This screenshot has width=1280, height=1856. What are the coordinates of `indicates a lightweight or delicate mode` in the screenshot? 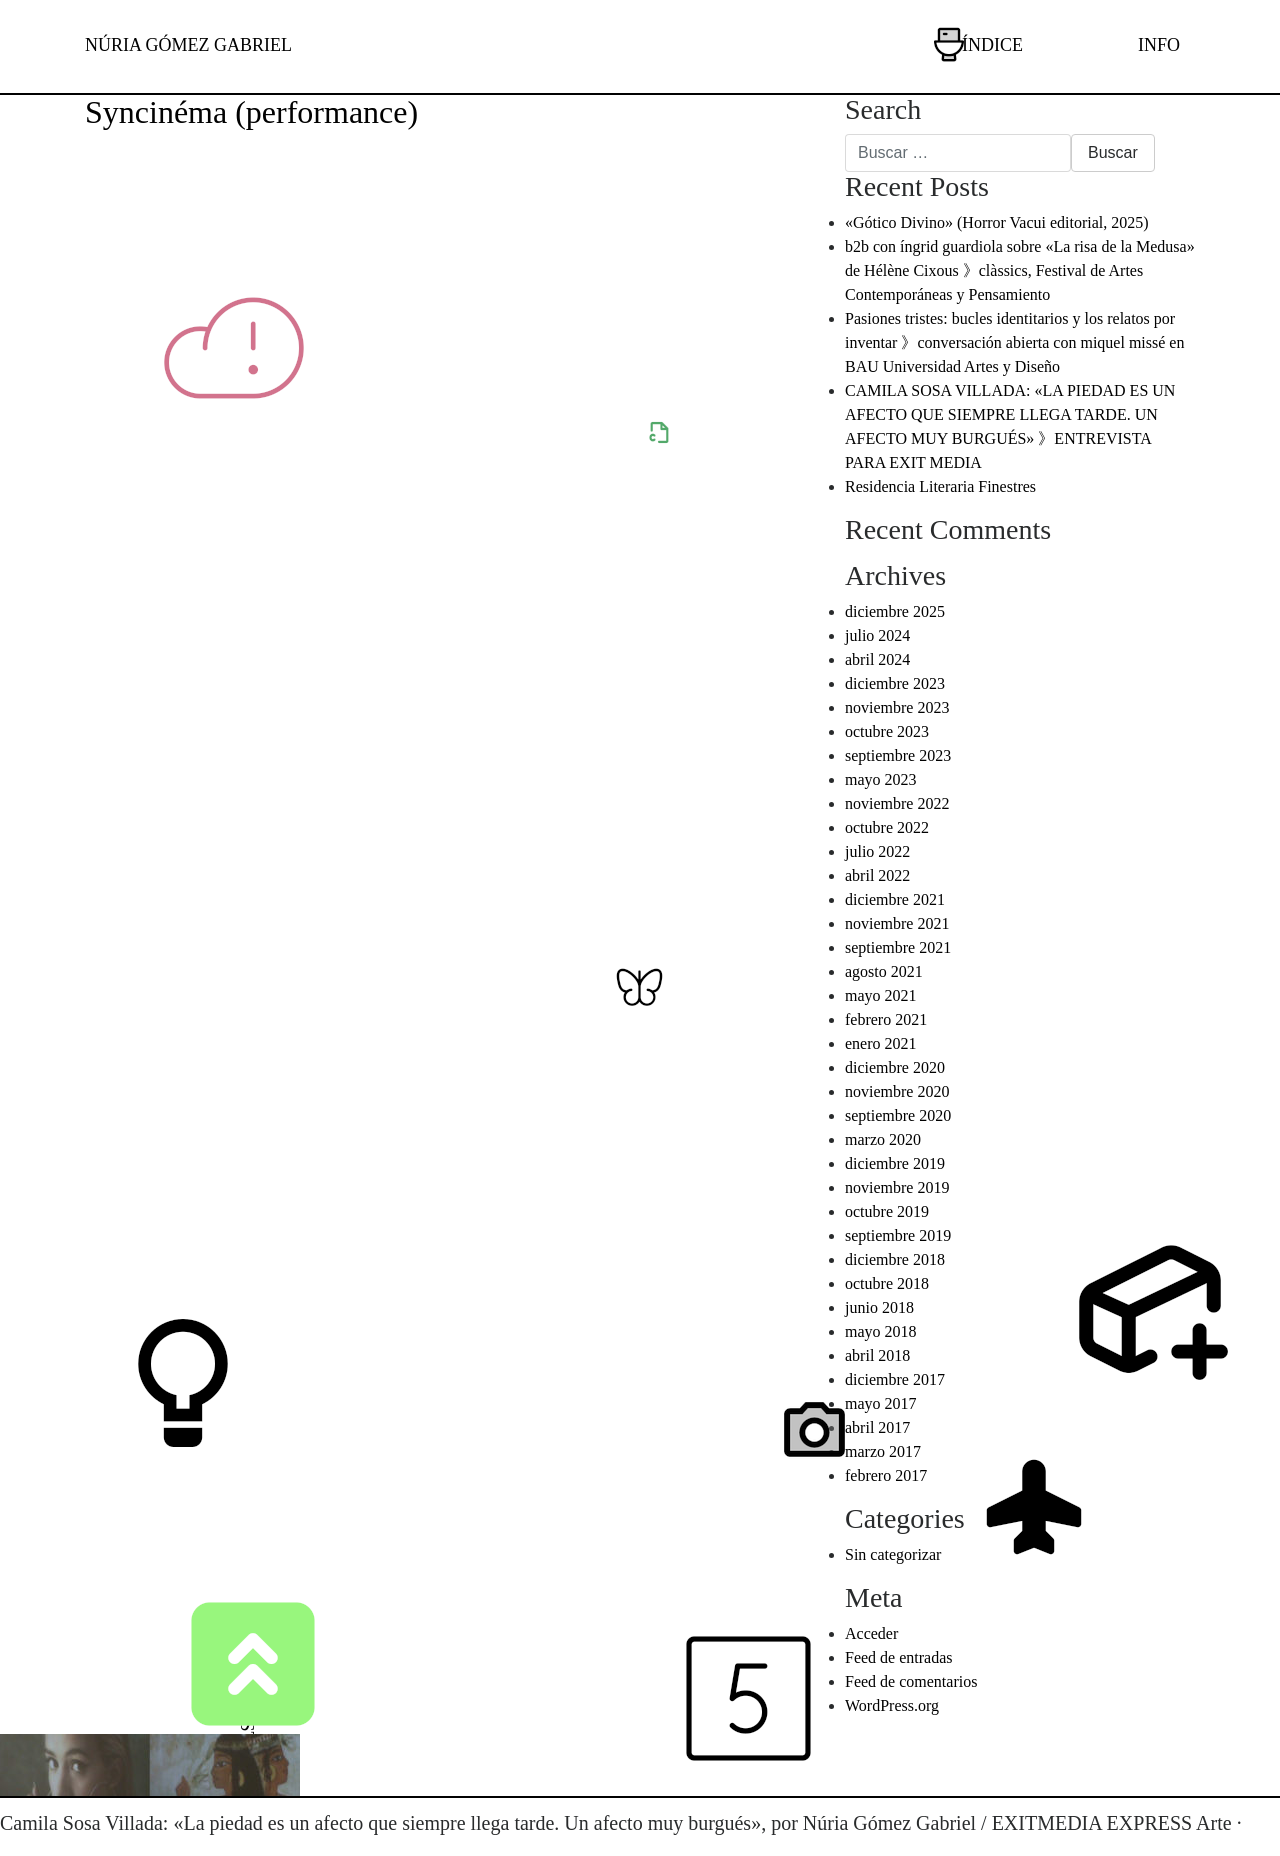 It's located at (639, 986).